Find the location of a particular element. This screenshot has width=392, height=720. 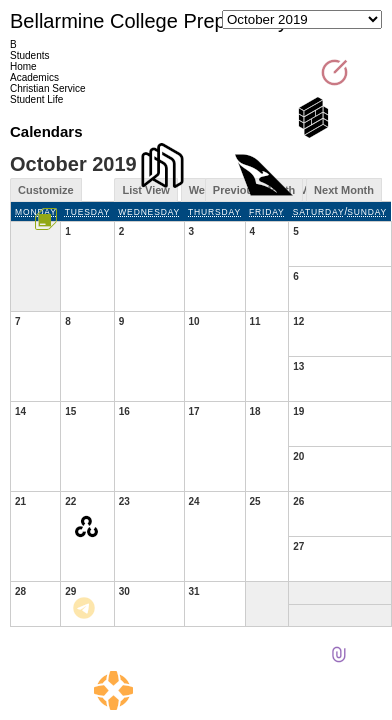

OpenCV computer vision library logo is located at coordinates (86, 526).